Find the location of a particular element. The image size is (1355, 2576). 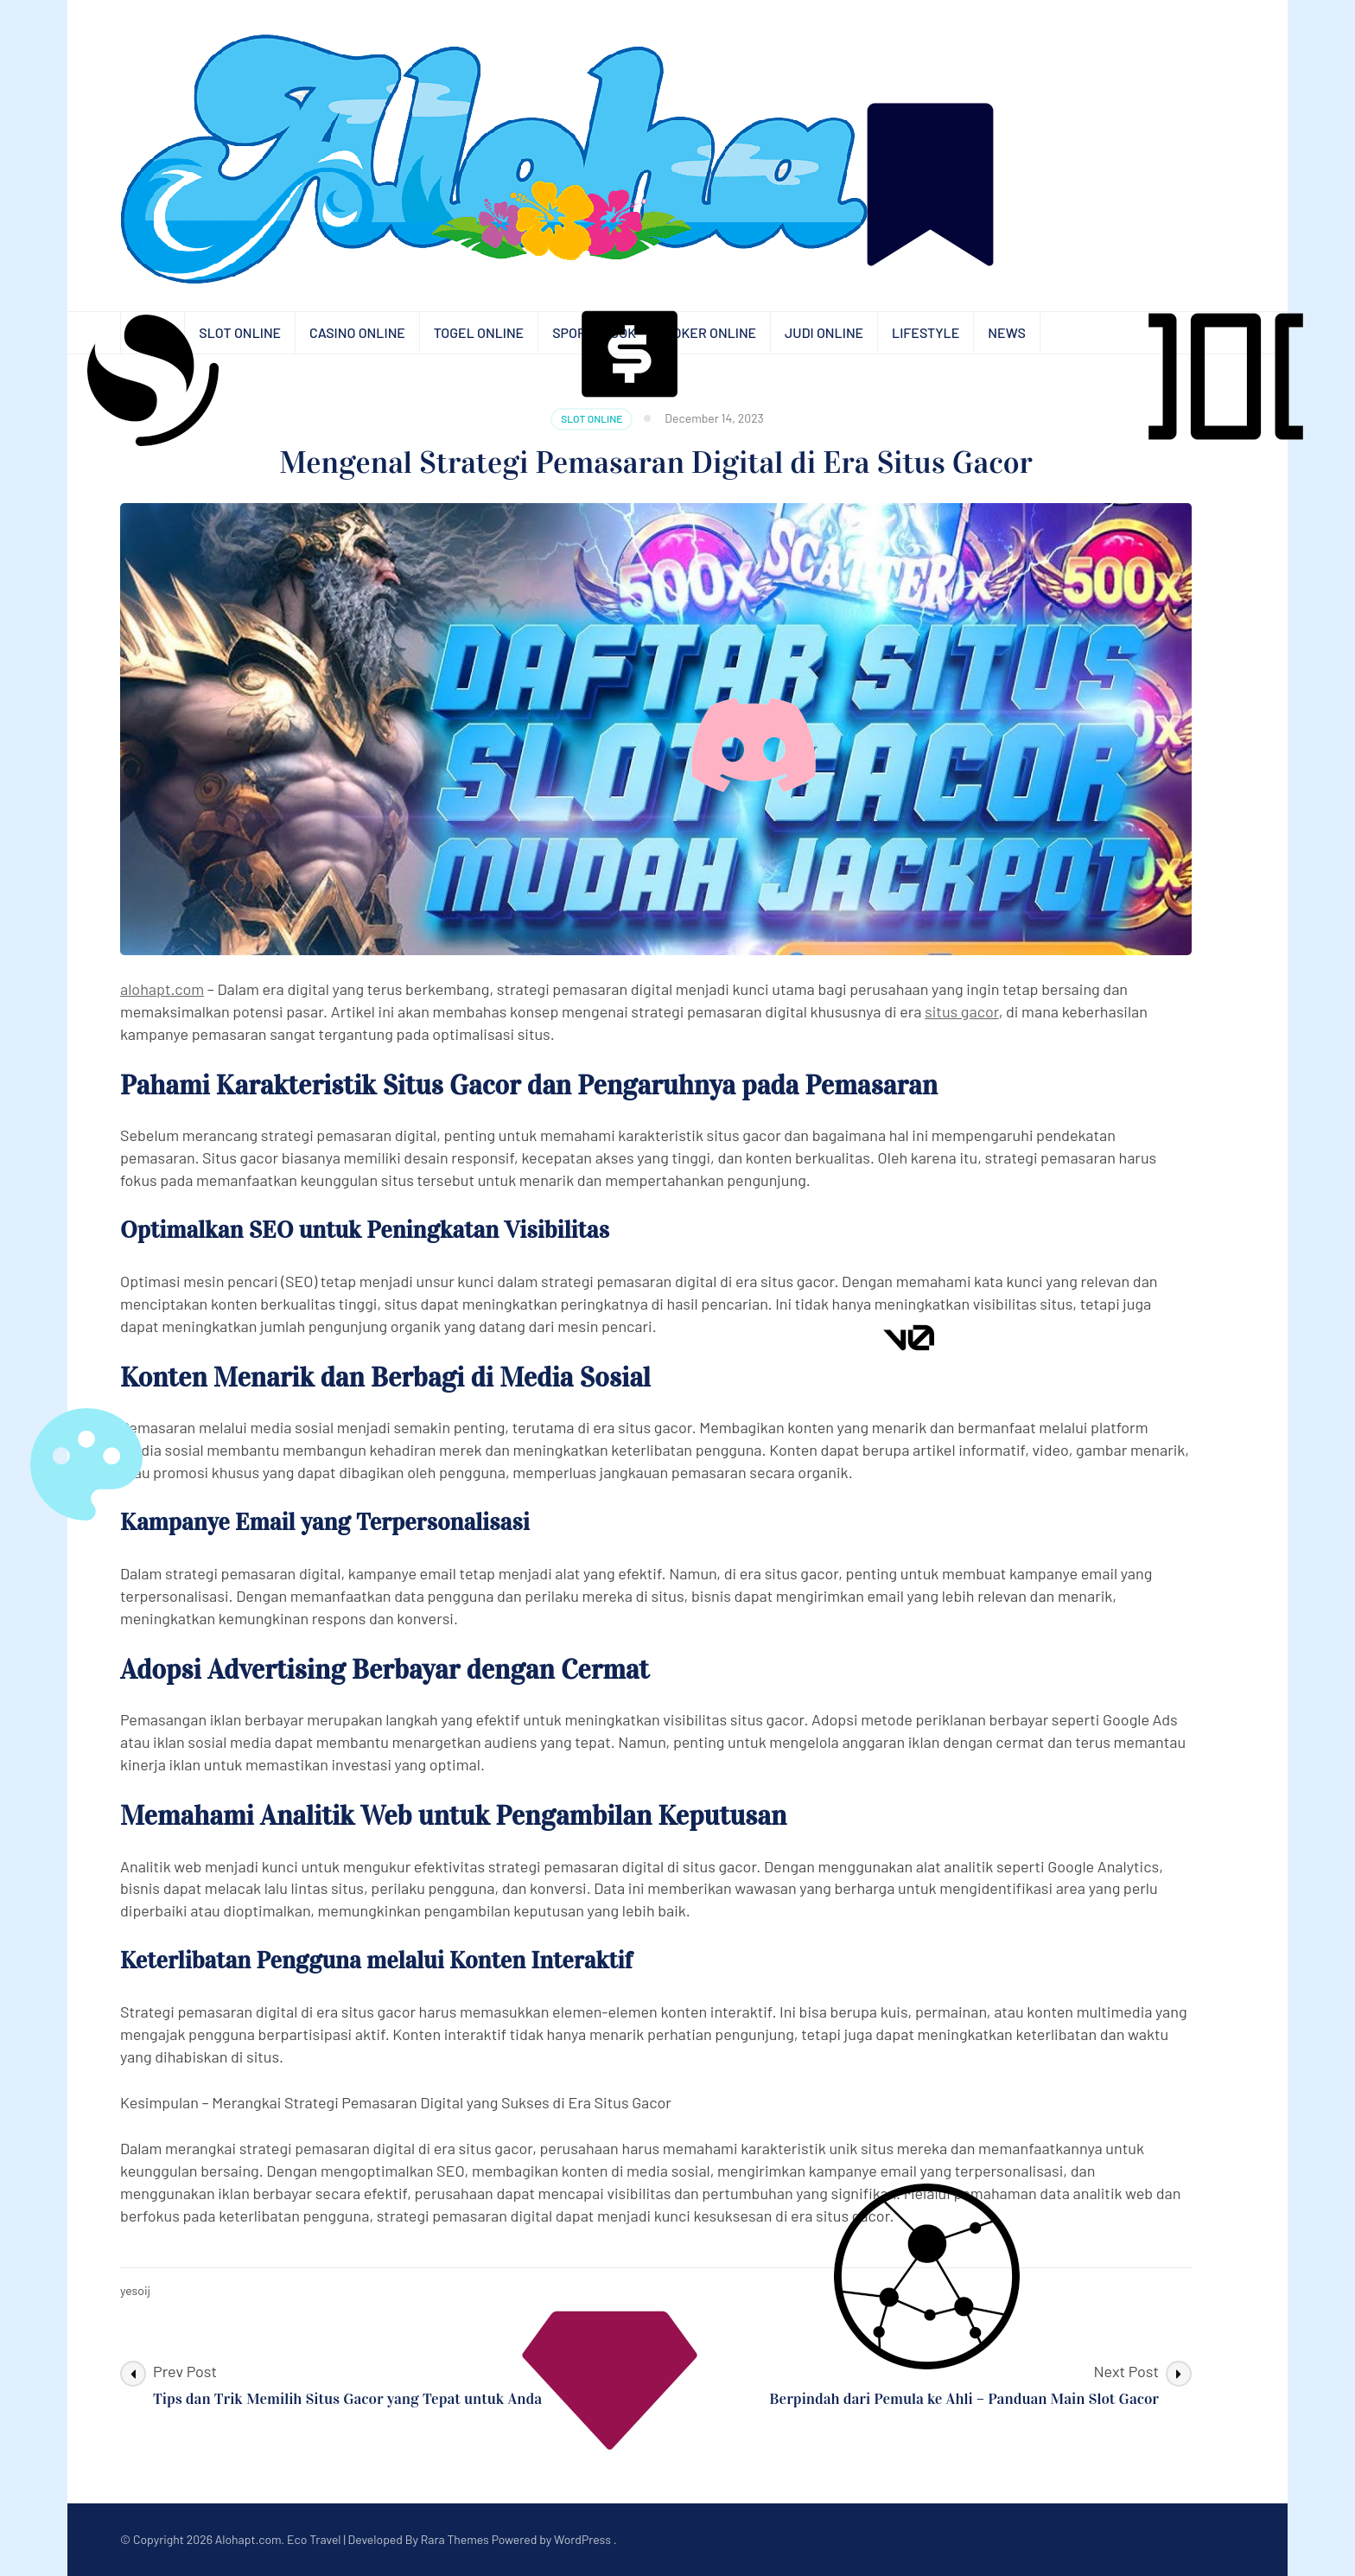

opensearch branding or product logo is located at coordinates (153, 380).